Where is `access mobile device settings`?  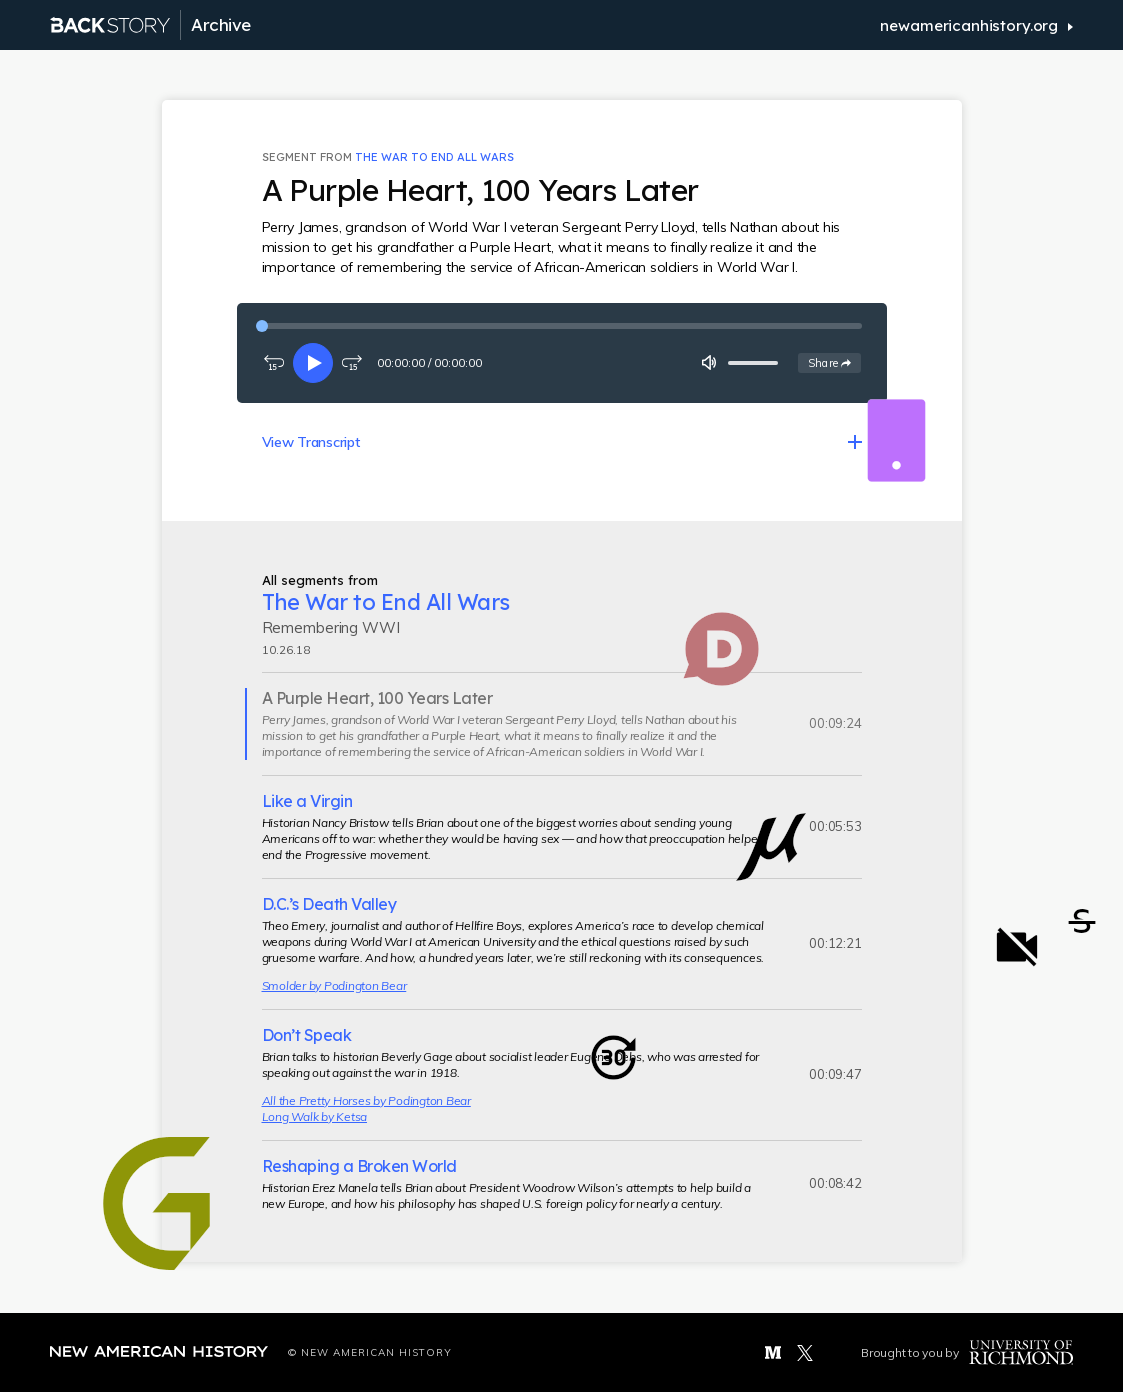 access mobile device settings is located at coordinates (896, 440).